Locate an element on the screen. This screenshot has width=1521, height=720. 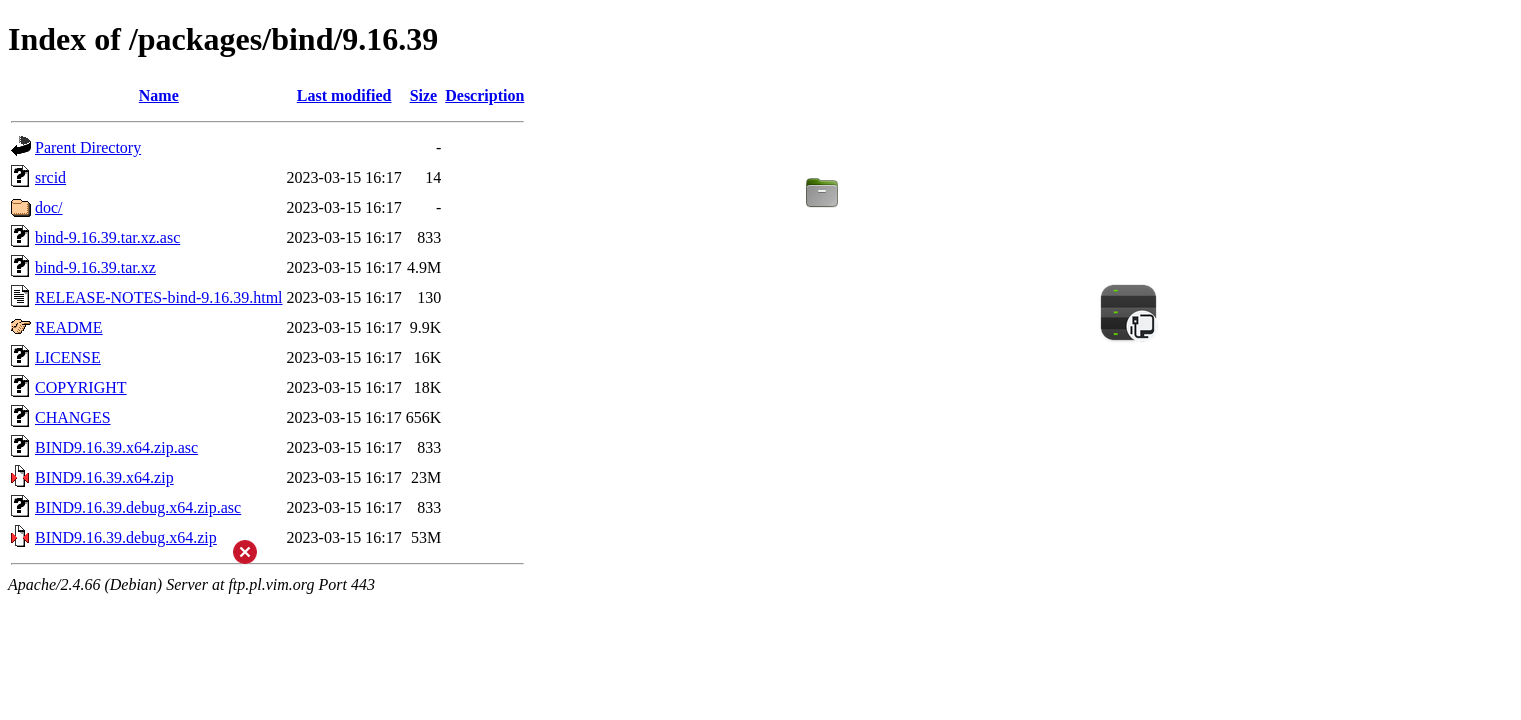
configure dhcp server settings is located at coordinates (1128, 312).